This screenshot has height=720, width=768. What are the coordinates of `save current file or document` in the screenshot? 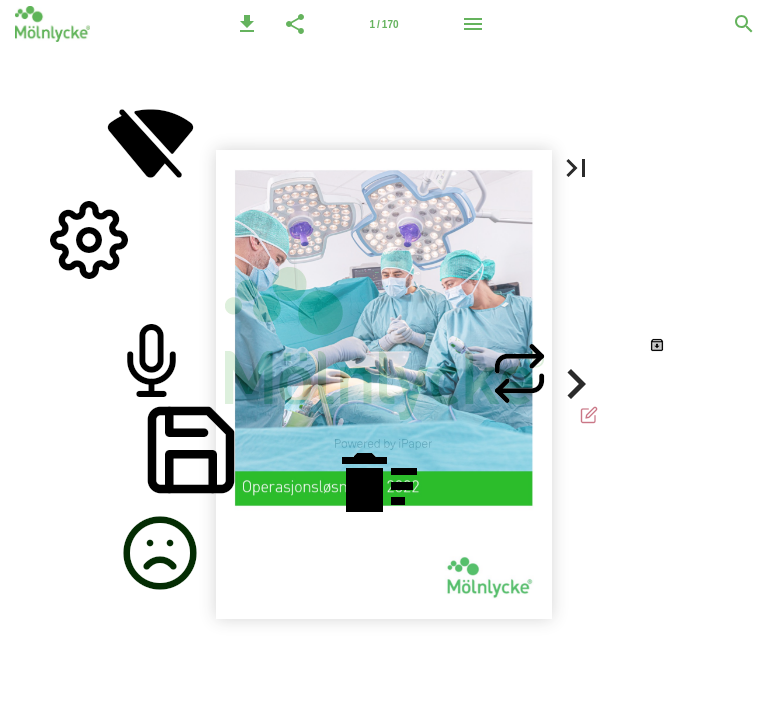 It's located at (191, 450).